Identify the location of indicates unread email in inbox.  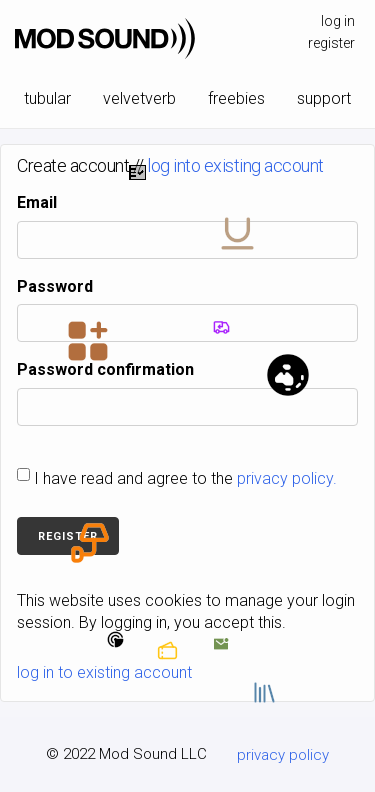
(221, 644).